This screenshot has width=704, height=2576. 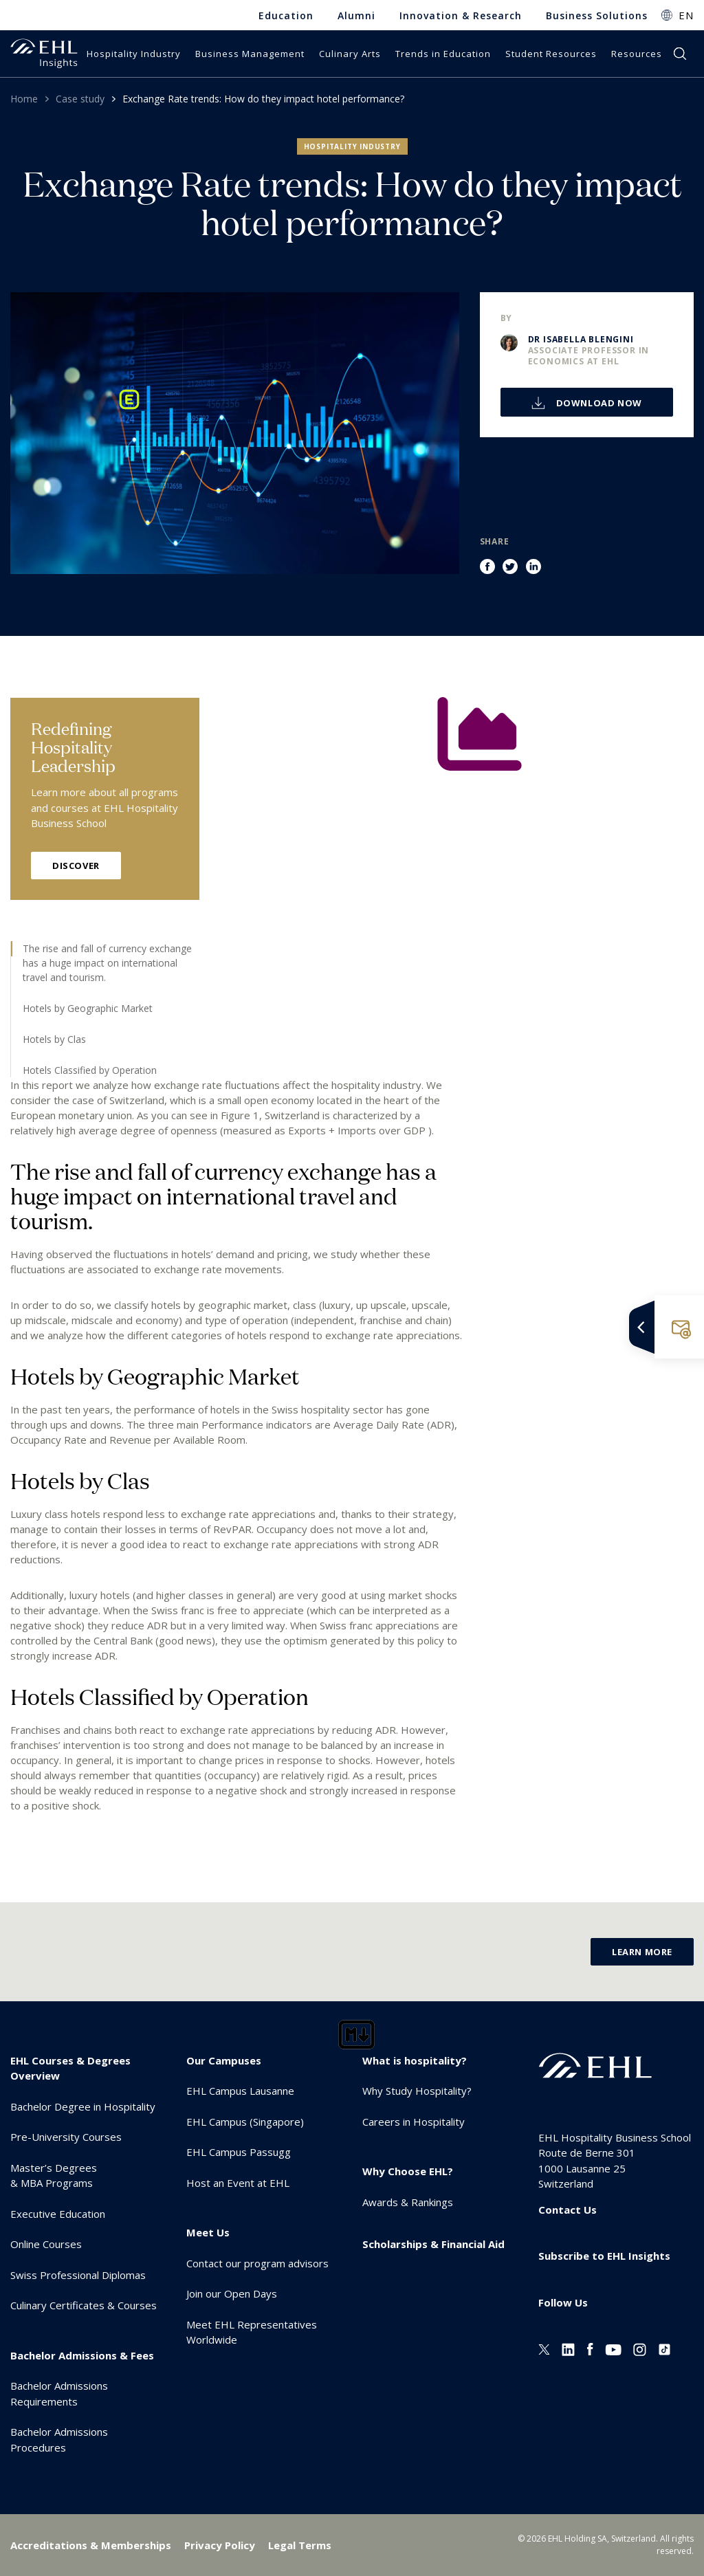 What do you see at coordinates (356, 2034) in the screenshot?
I see `format text using markdown syntax` at bounding box center [356, 2034].